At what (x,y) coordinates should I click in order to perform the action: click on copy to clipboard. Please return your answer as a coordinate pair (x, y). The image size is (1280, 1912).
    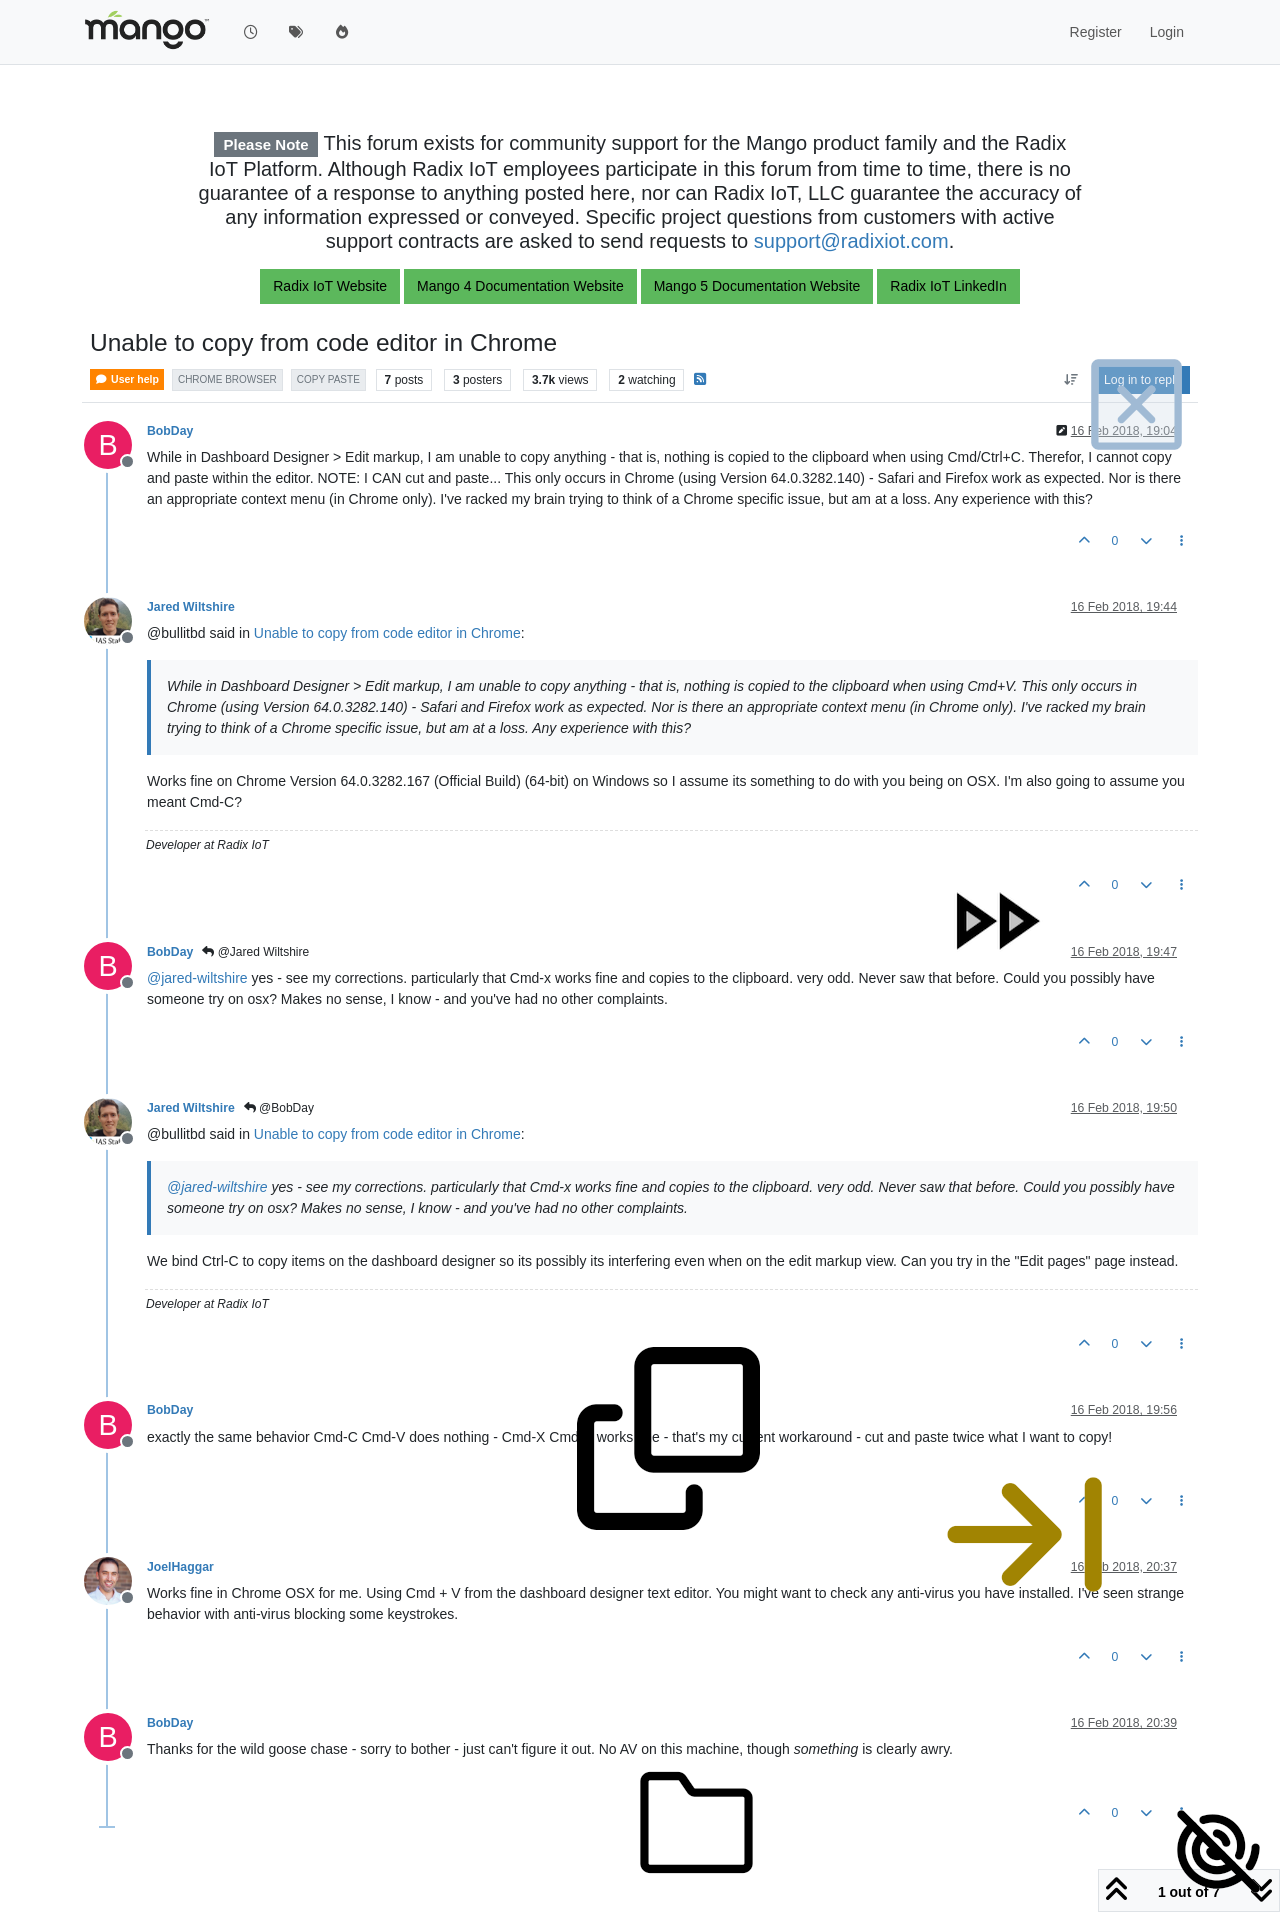
    Looking at the image, I should click on (668, 1438).